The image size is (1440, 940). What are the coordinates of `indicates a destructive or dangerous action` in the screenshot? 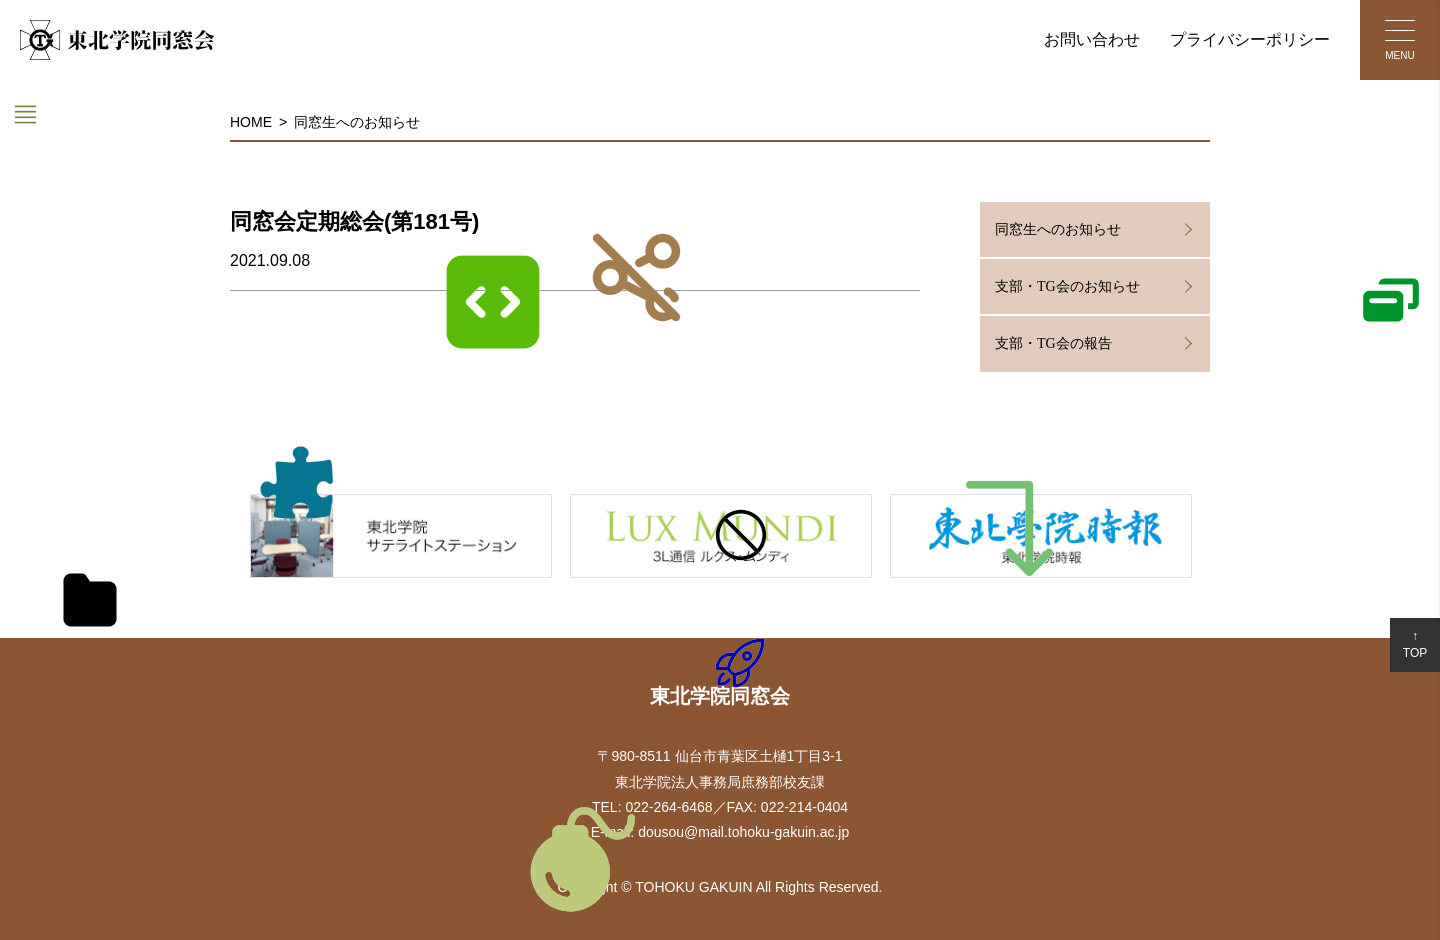 It's located at (577, 857).